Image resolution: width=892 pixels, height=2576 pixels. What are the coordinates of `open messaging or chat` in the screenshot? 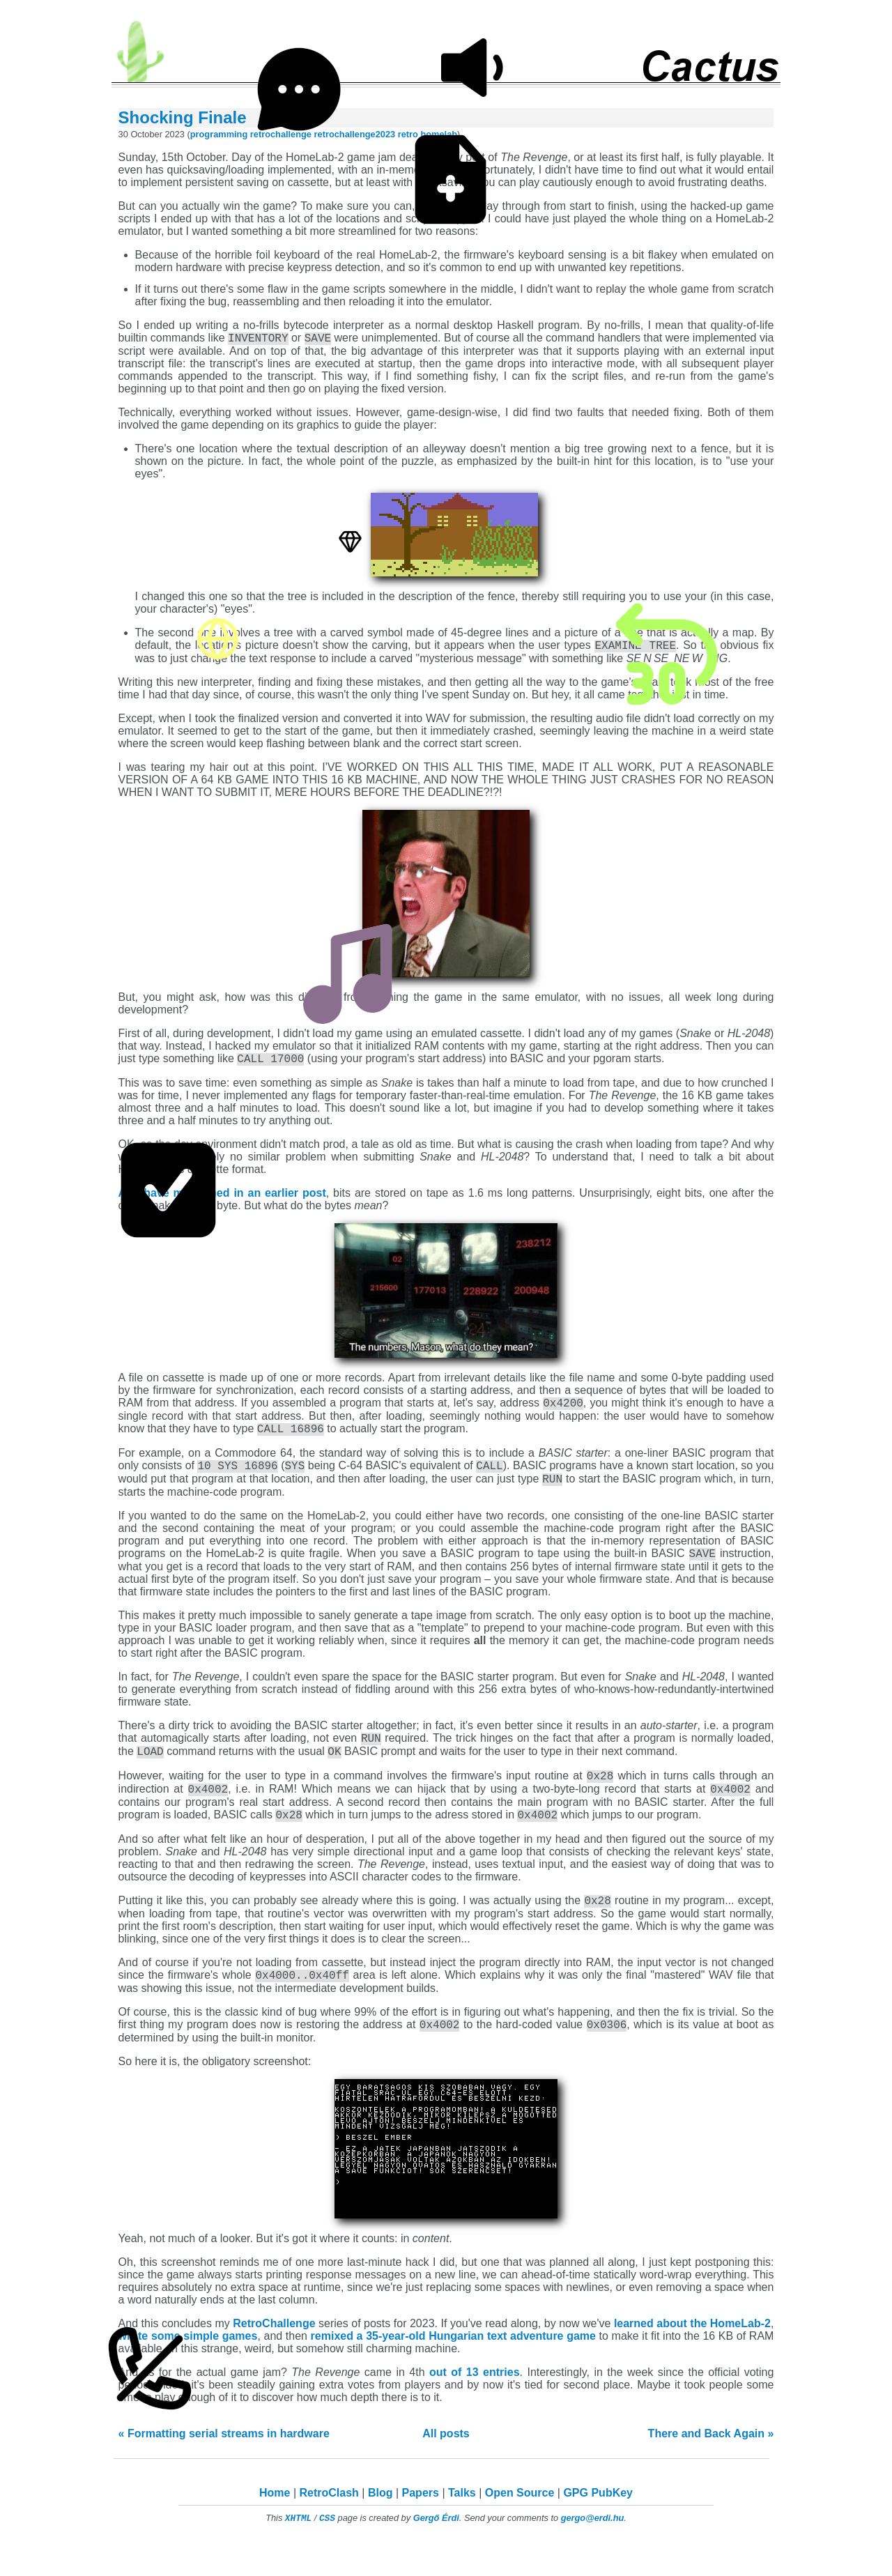 It's located at (299, 89).